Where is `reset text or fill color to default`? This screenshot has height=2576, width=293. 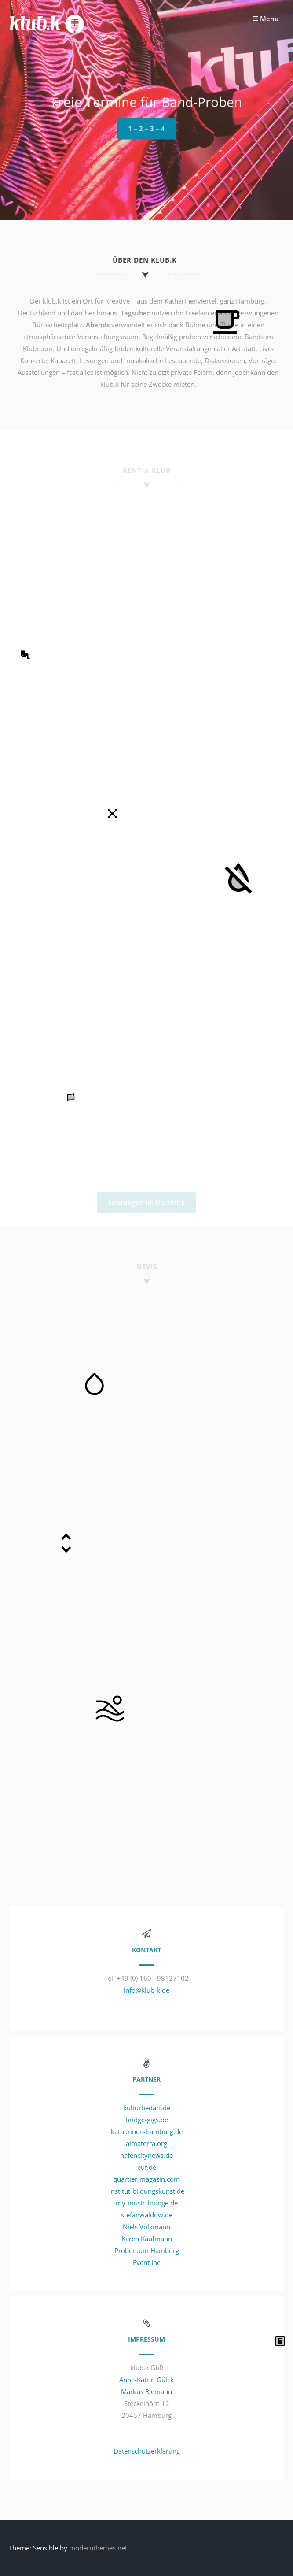 reset text or fill color to default is located at coordinates (238, 878).